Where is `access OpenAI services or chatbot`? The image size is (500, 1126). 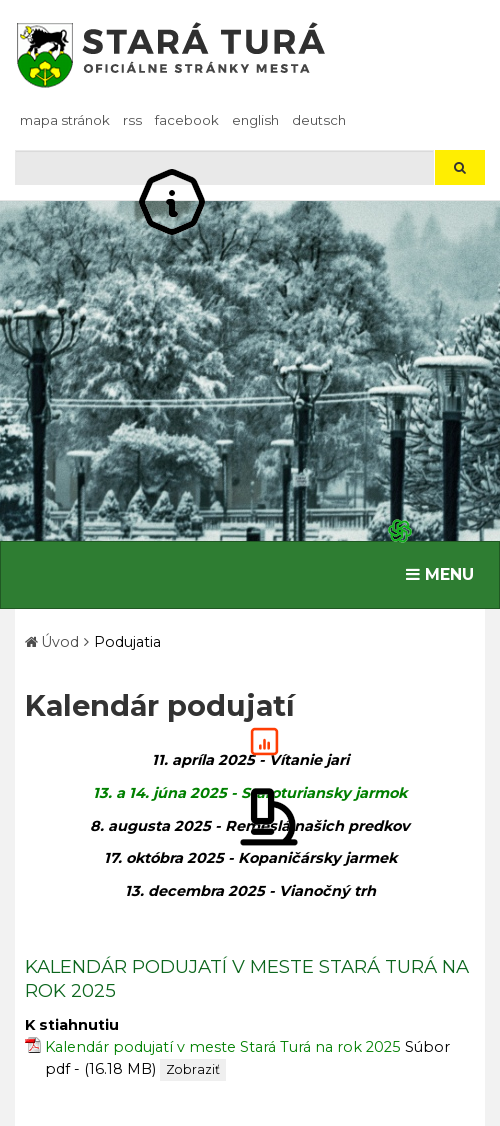
access OpenAI services or chatbot is located at coordinates (400, 531).